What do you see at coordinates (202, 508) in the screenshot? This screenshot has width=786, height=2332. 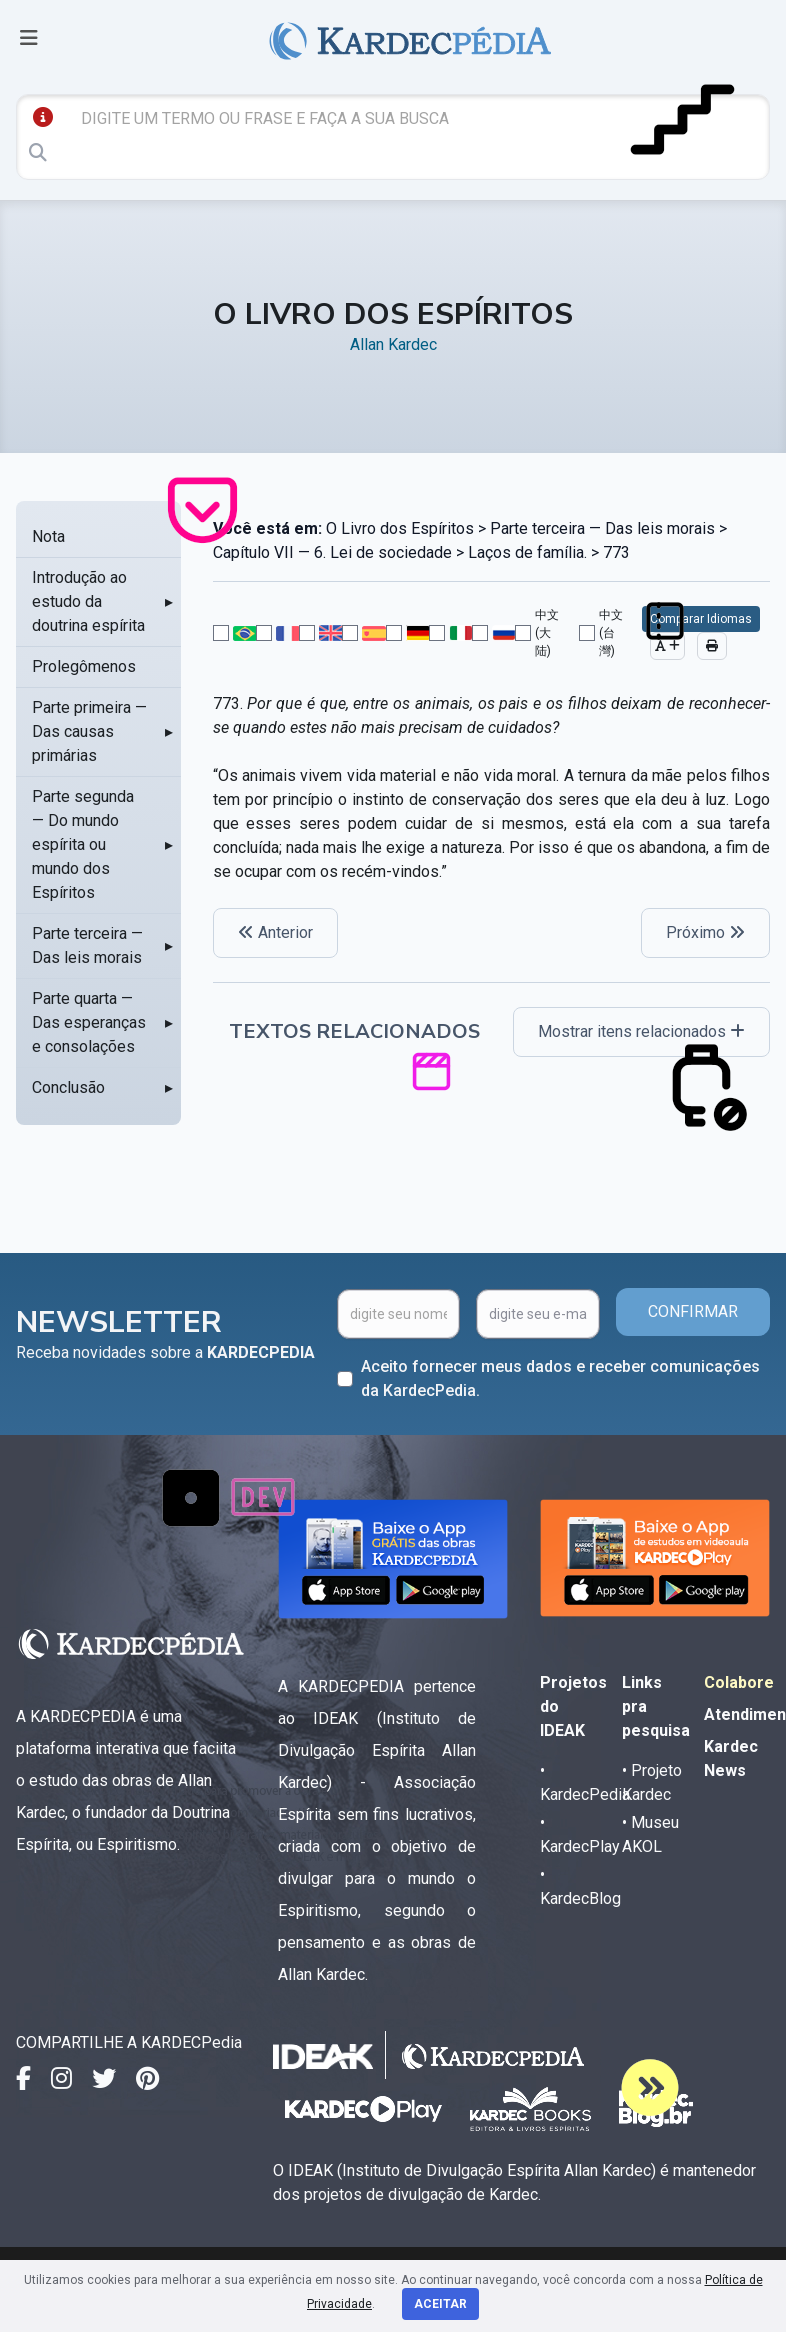 I see `save to pocket` at bounding box center [202, 508].